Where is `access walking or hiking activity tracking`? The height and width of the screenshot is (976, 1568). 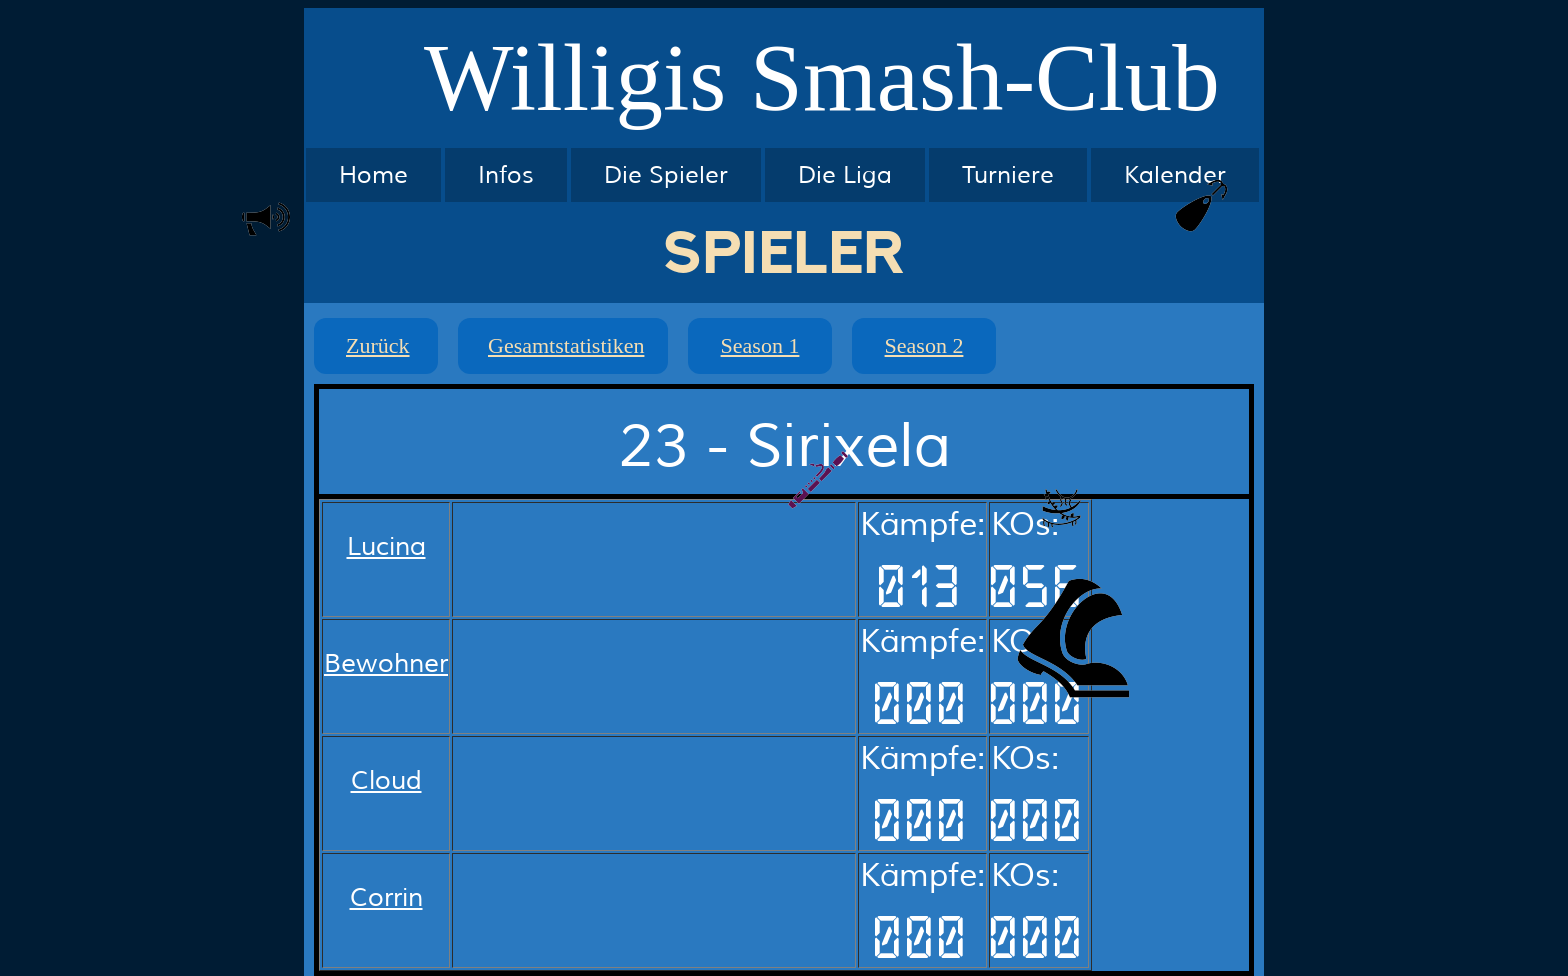
access walking or hiking activity tracking is located at coordinates (1075, 640).